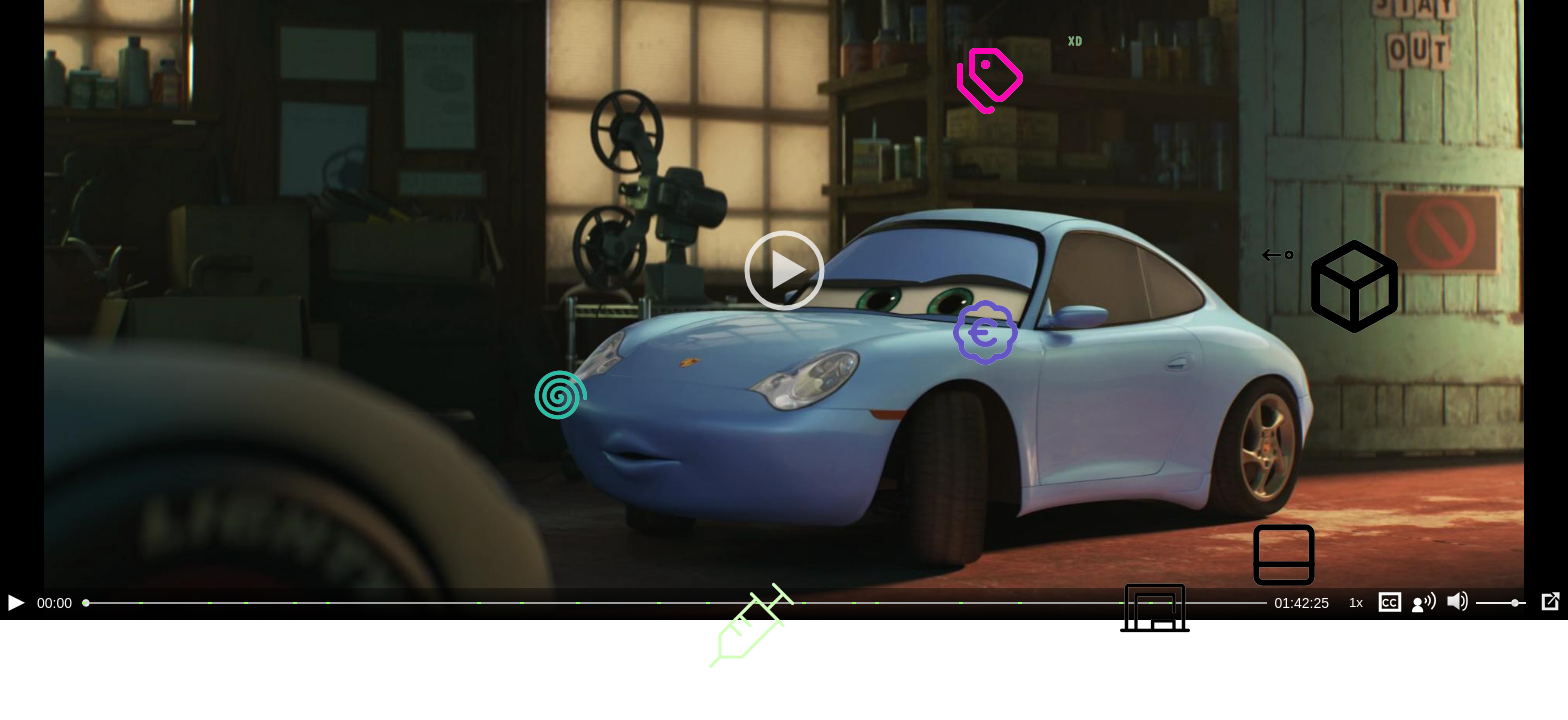 The width and height of the screenshot is (1568, 720). Describe the element at coordinates (1354, 286) in the screenshot. I see `view 3D model or object` at that location.